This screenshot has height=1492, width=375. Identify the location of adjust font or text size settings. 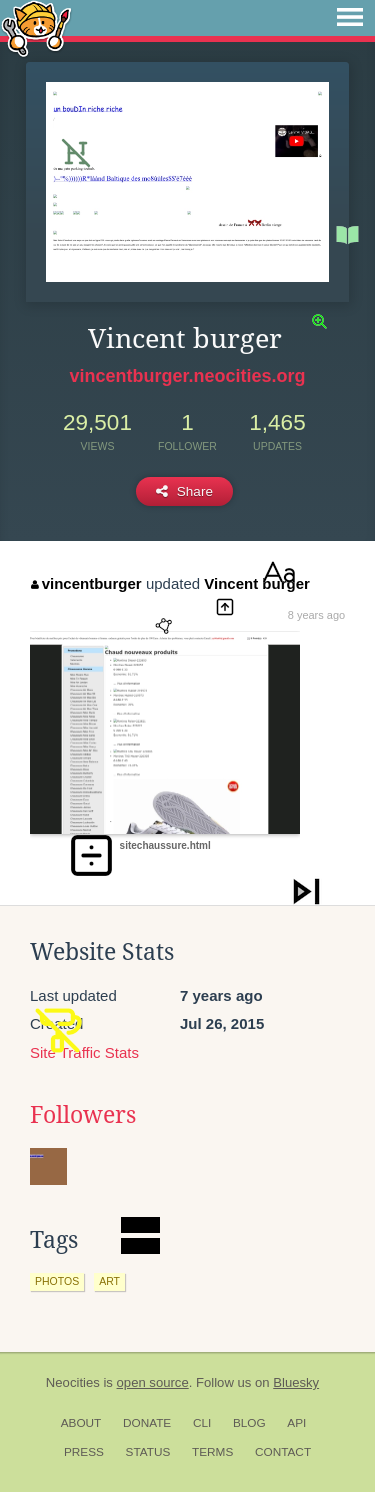
(279, 572).